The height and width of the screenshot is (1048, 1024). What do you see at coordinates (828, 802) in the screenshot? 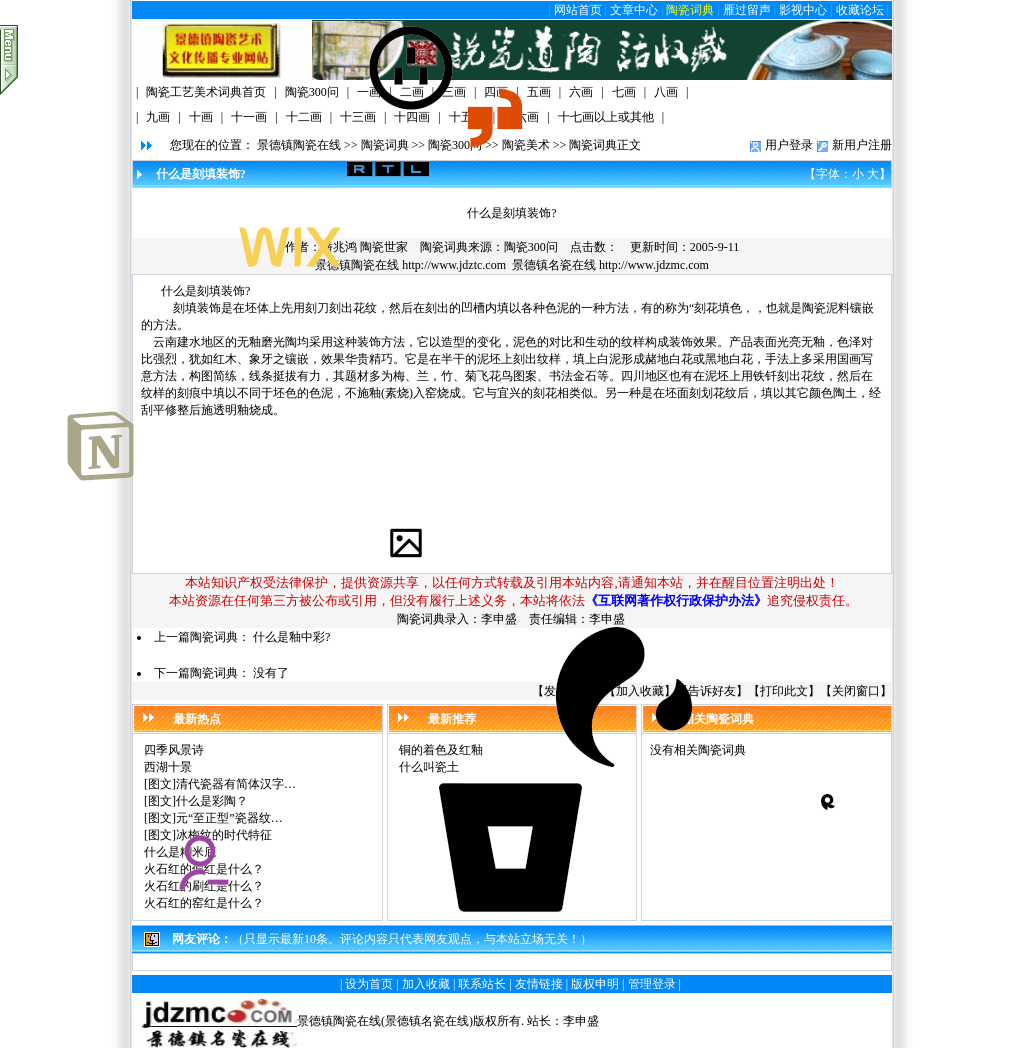
I see `open the Rapid API platform` at bounding box center [828, 802].